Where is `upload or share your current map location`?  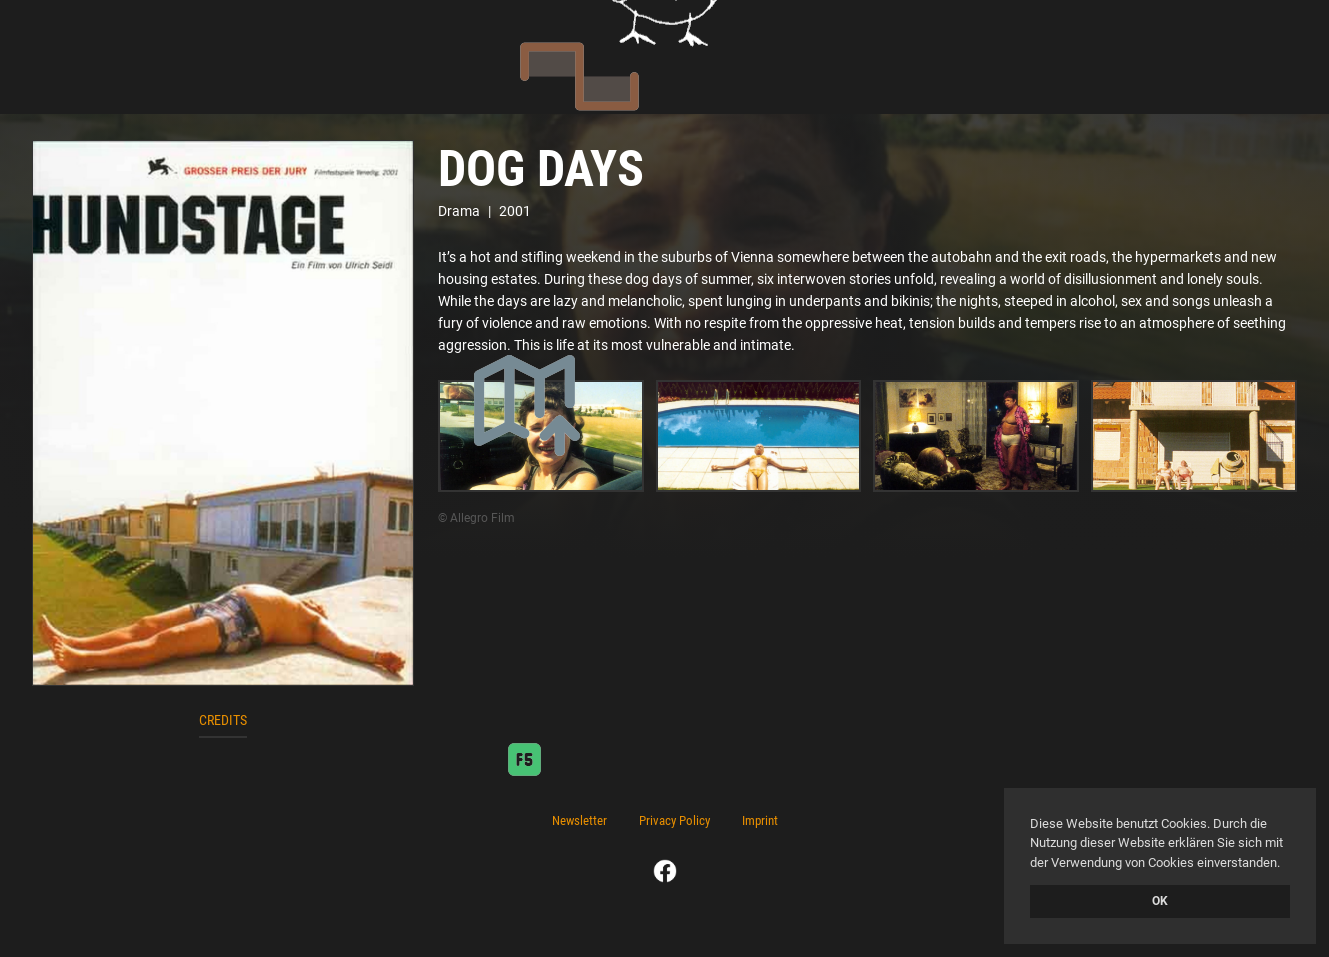 upload or share your current map location is located at coordinates (524, 400).